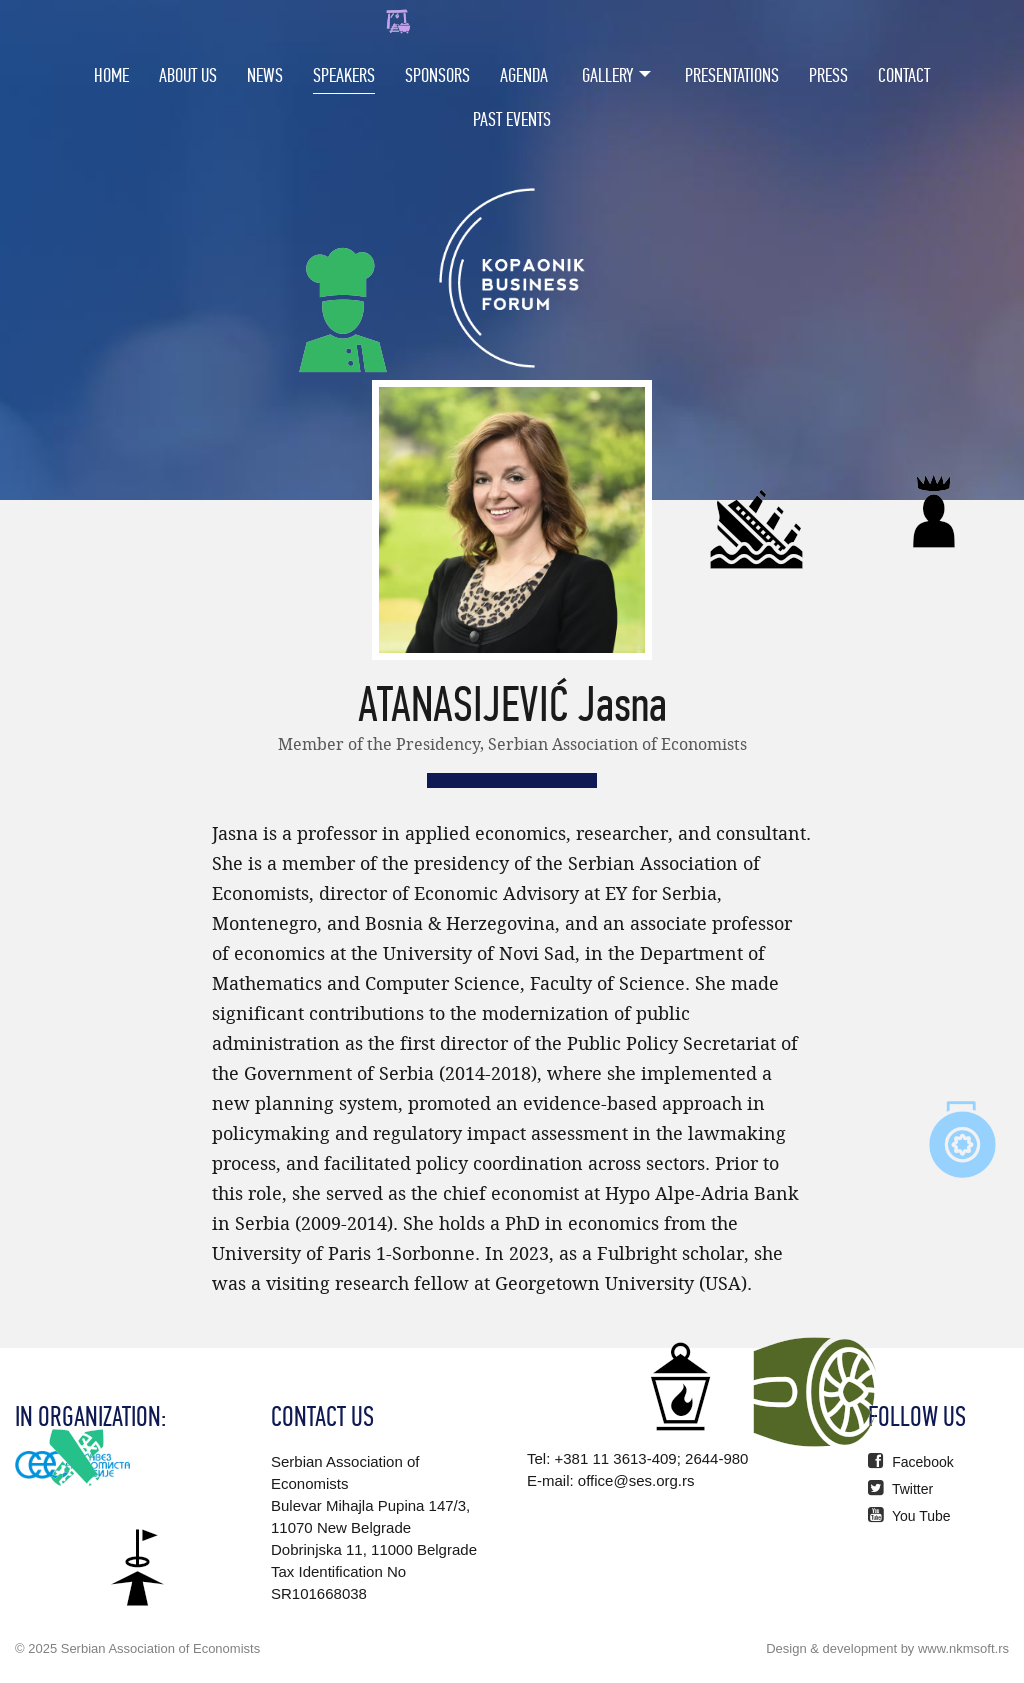  What do you see at coordinates (815, 1392) in the screenshot?
I see `access turbine or engine controls` at bounding box center [815, 1392].